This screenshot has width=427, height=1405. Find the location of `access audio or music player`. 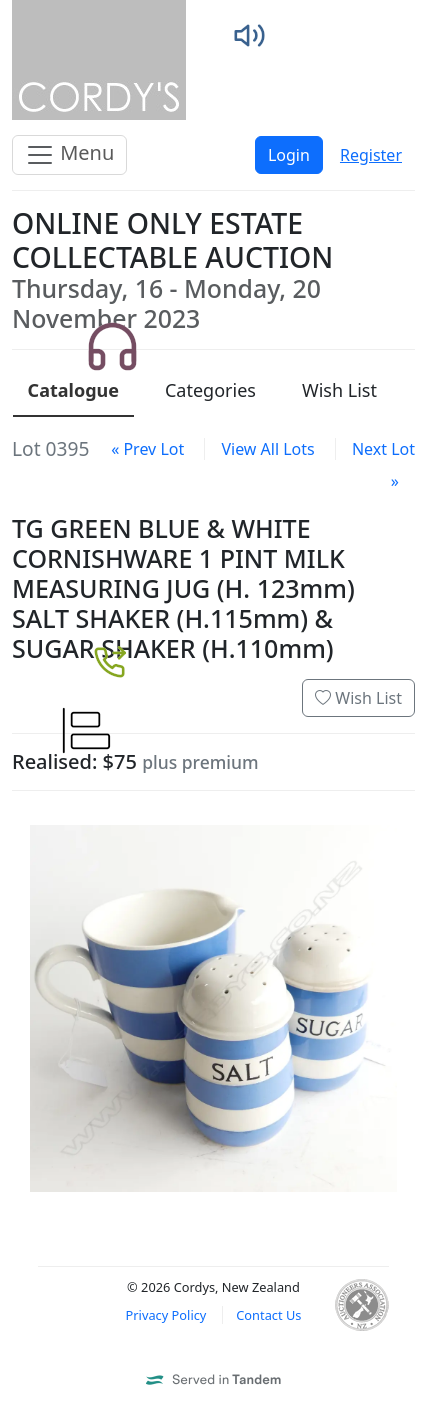

access audio or music player is located at coordinates (112, 346).